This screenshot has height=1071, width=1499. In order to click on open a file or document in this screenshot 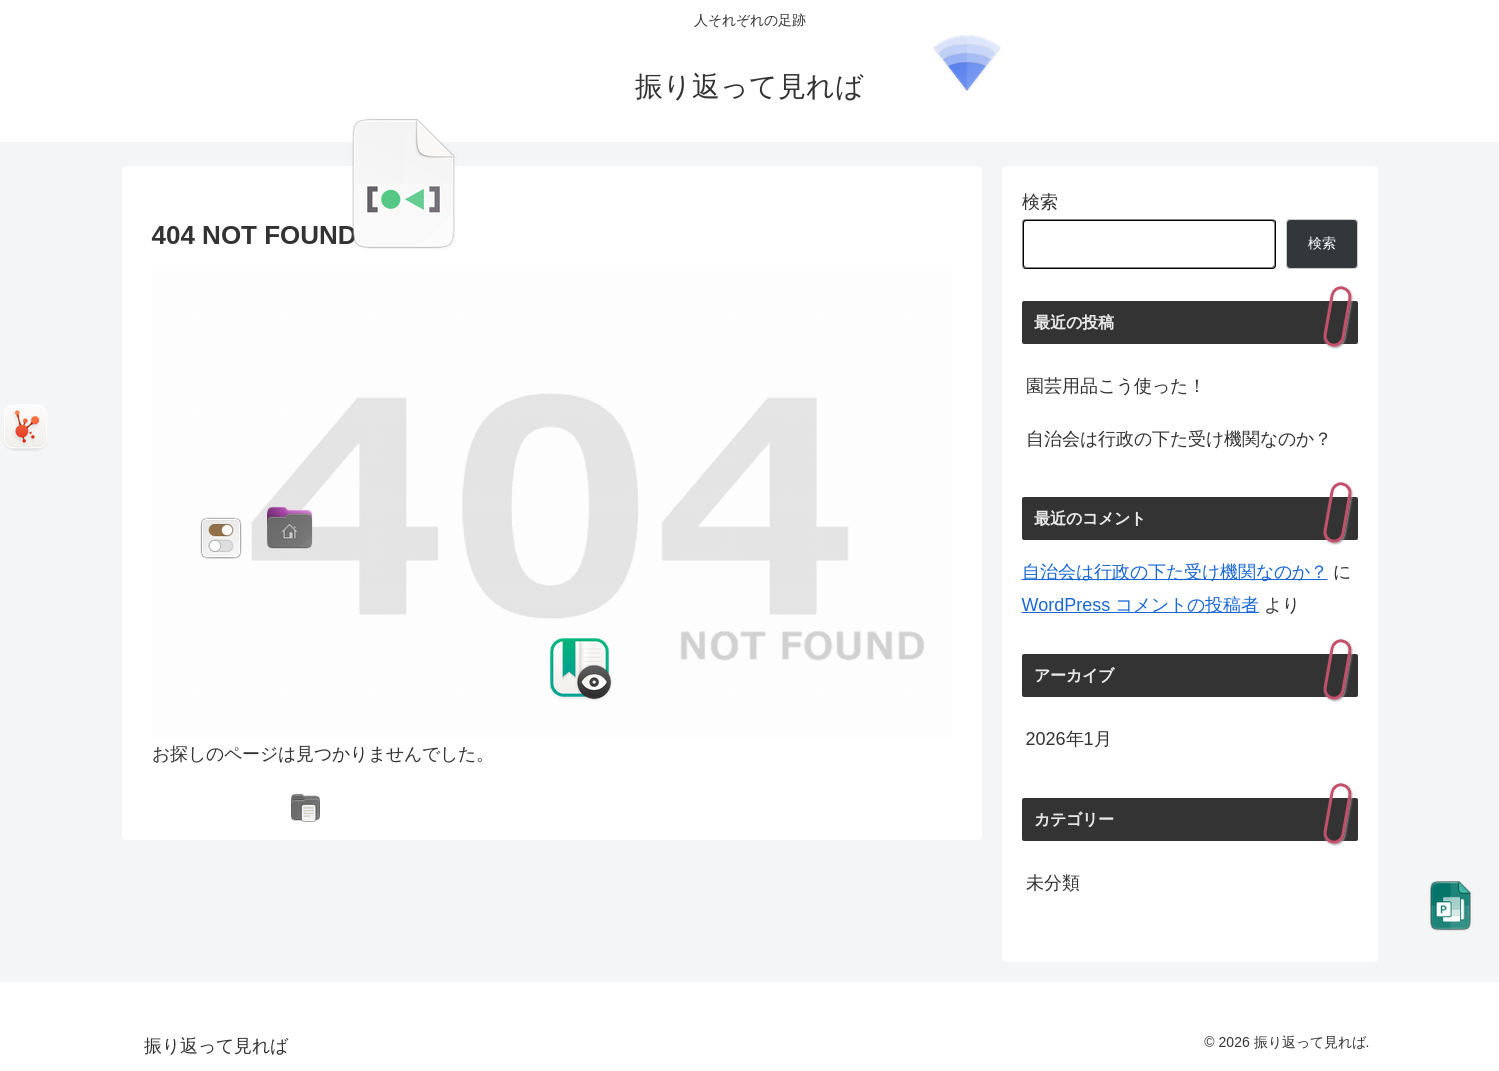, I will do `click(305, 807)`.